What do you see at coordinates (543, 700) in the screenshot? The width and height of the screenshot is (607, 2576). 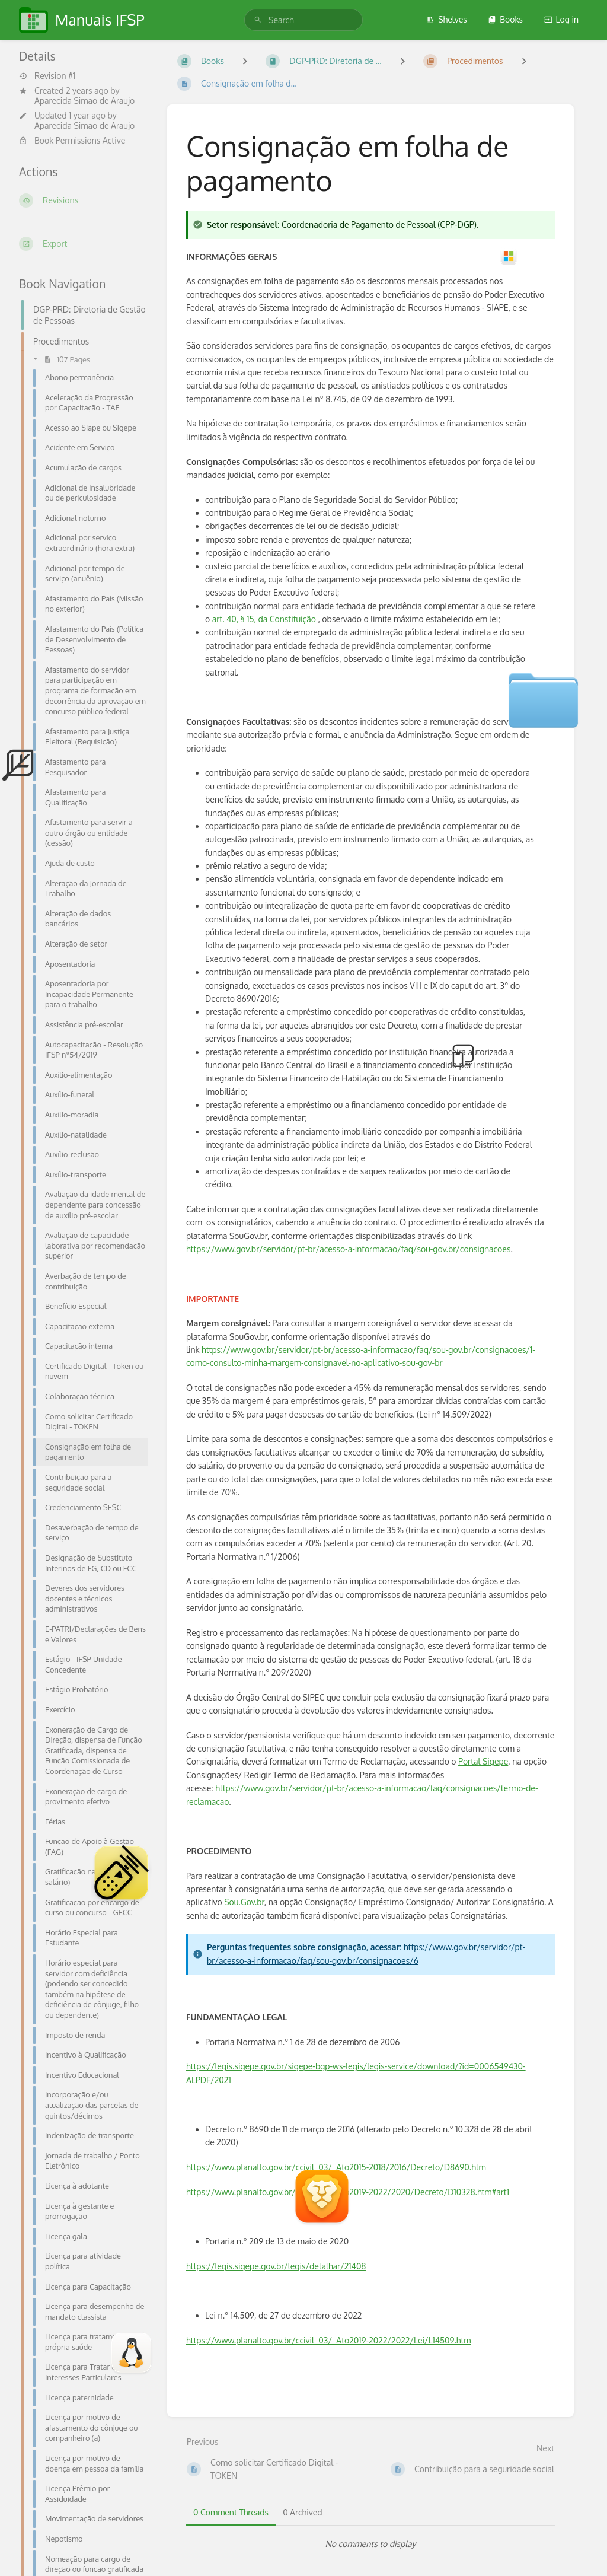 I see `open folder to view contents` at bounding box center [543, 700].